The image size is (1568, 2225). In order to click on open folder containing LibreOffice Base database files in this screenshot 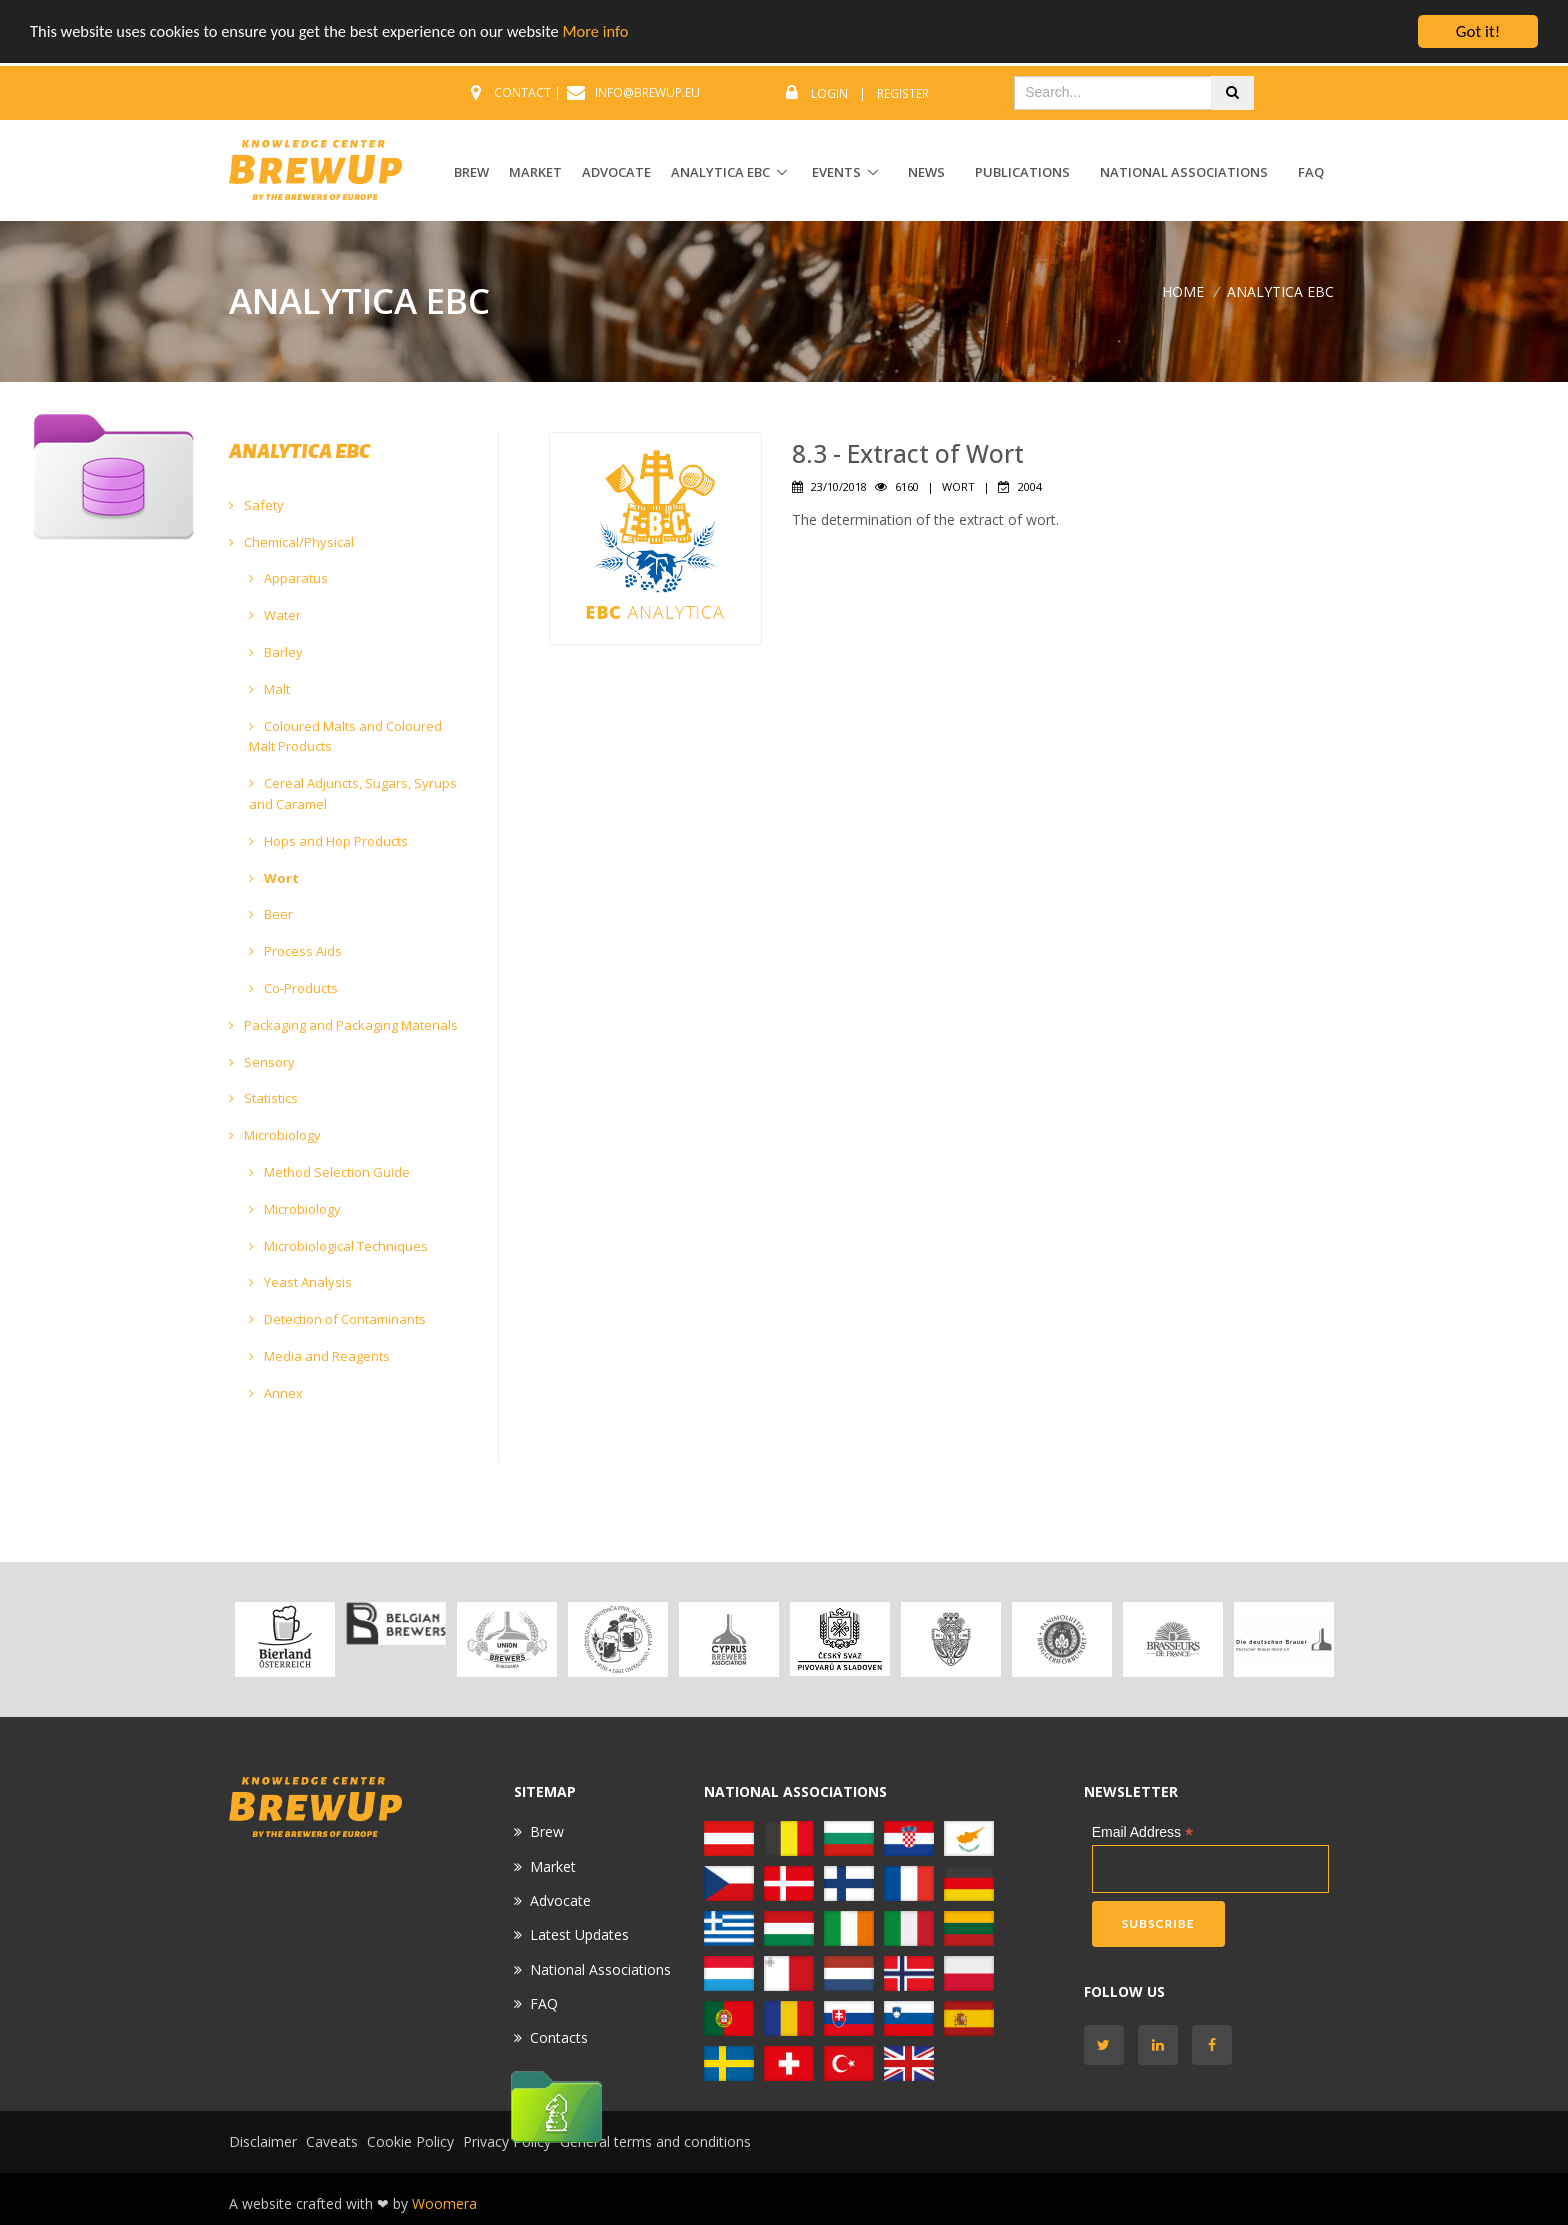, I will do `click(113, 481)`.